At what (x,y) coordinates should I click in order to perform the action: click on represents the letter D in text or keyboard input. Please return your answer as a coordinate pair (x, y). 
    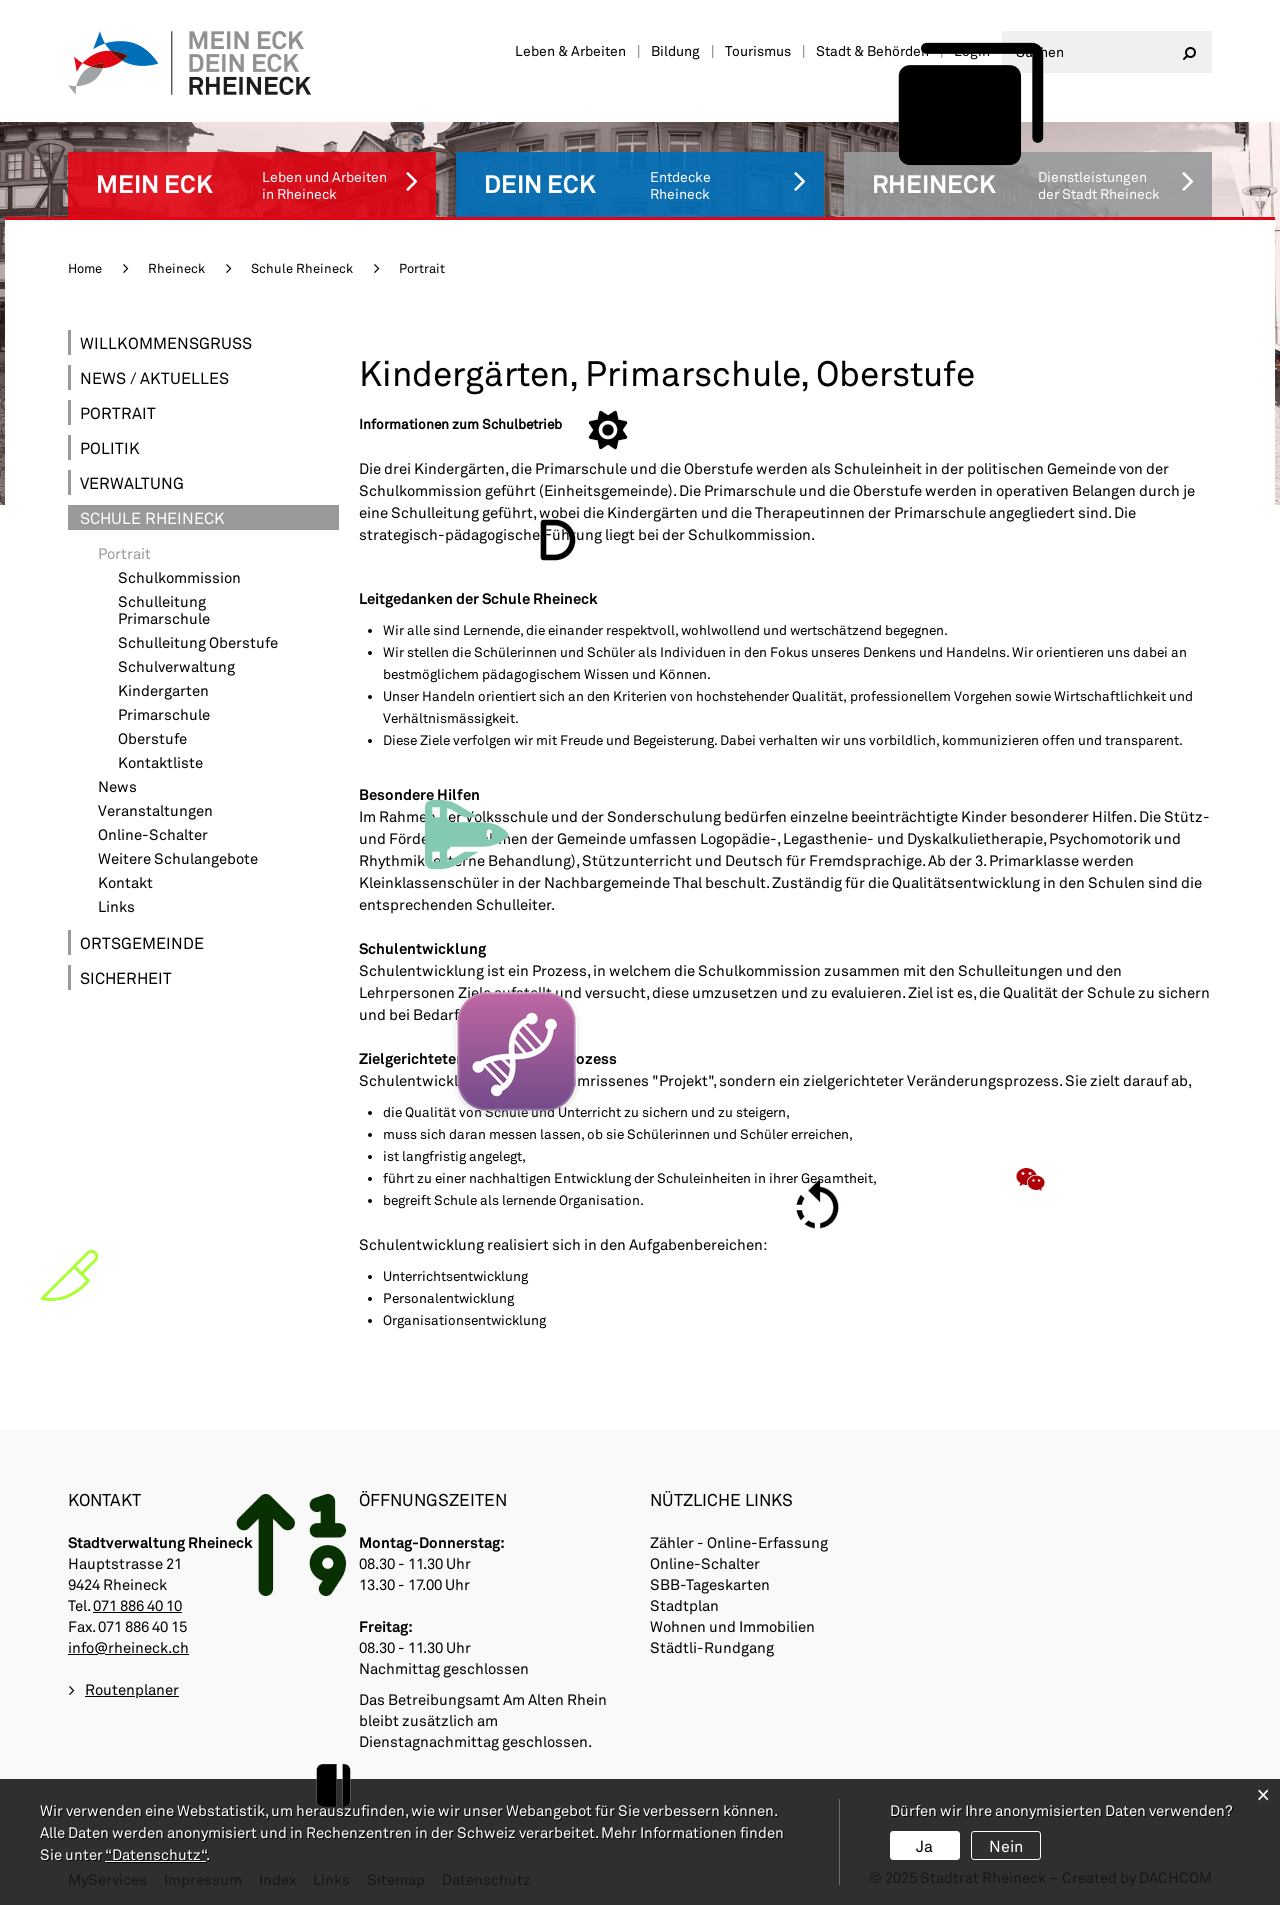
    Looking at the image, I should click on (558, 540).